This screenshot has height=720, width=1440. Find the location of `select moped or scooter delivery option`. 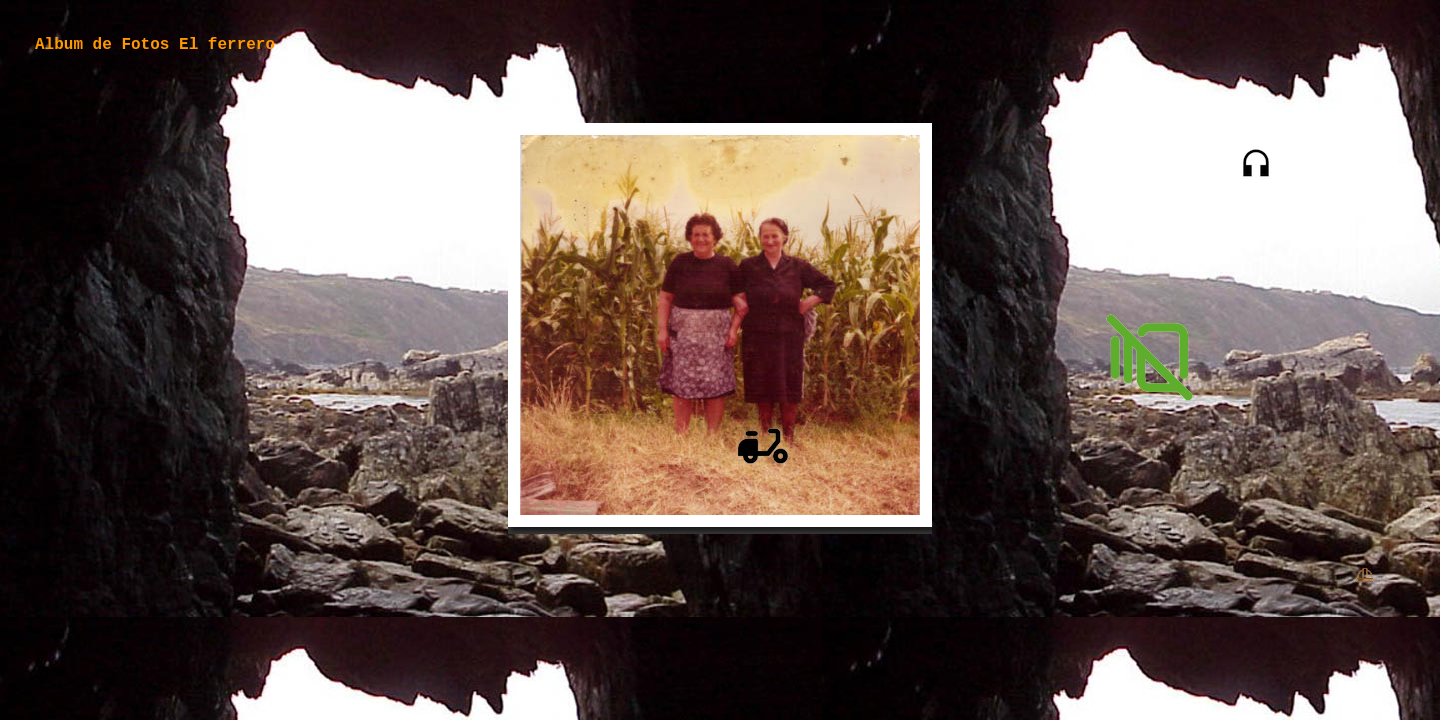

select moped or scooter delivery option is located at coordinates (763, 446).